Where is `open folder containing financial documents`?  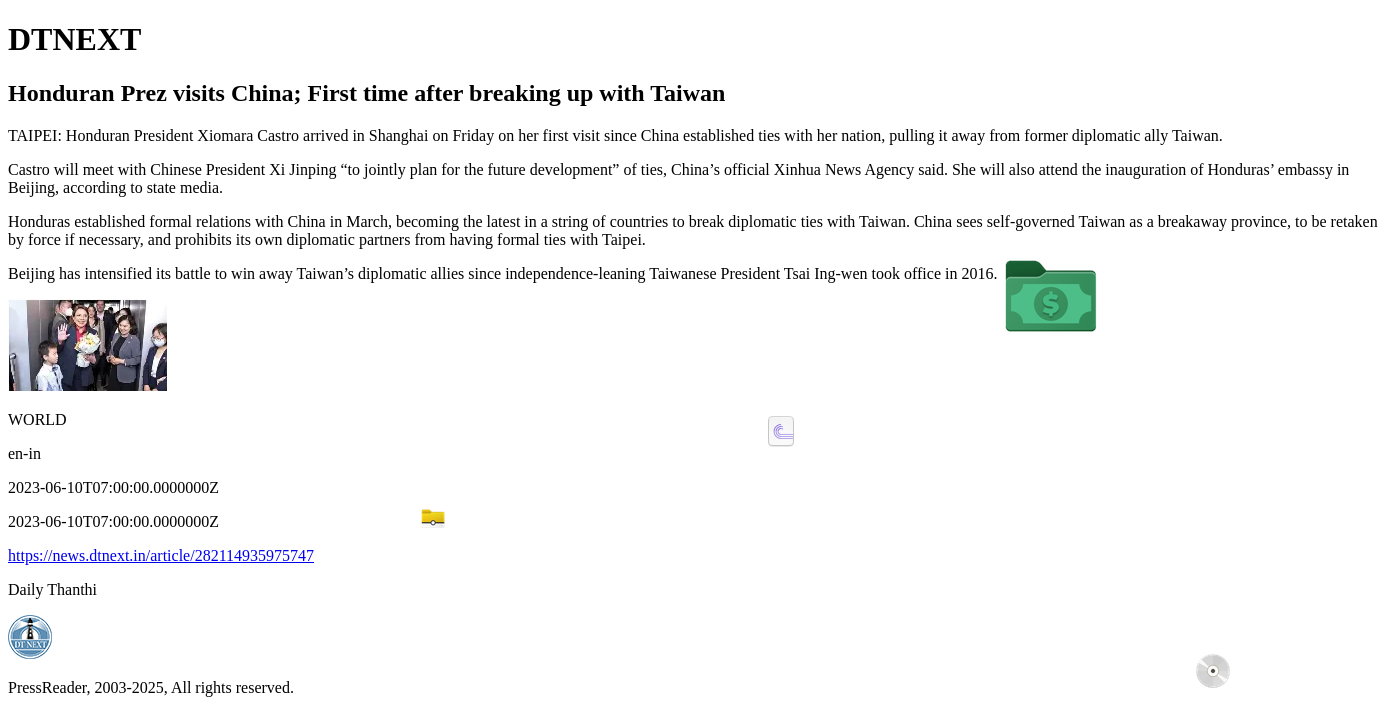
open folder containing financial documents is located at coordinates (1050, 298).